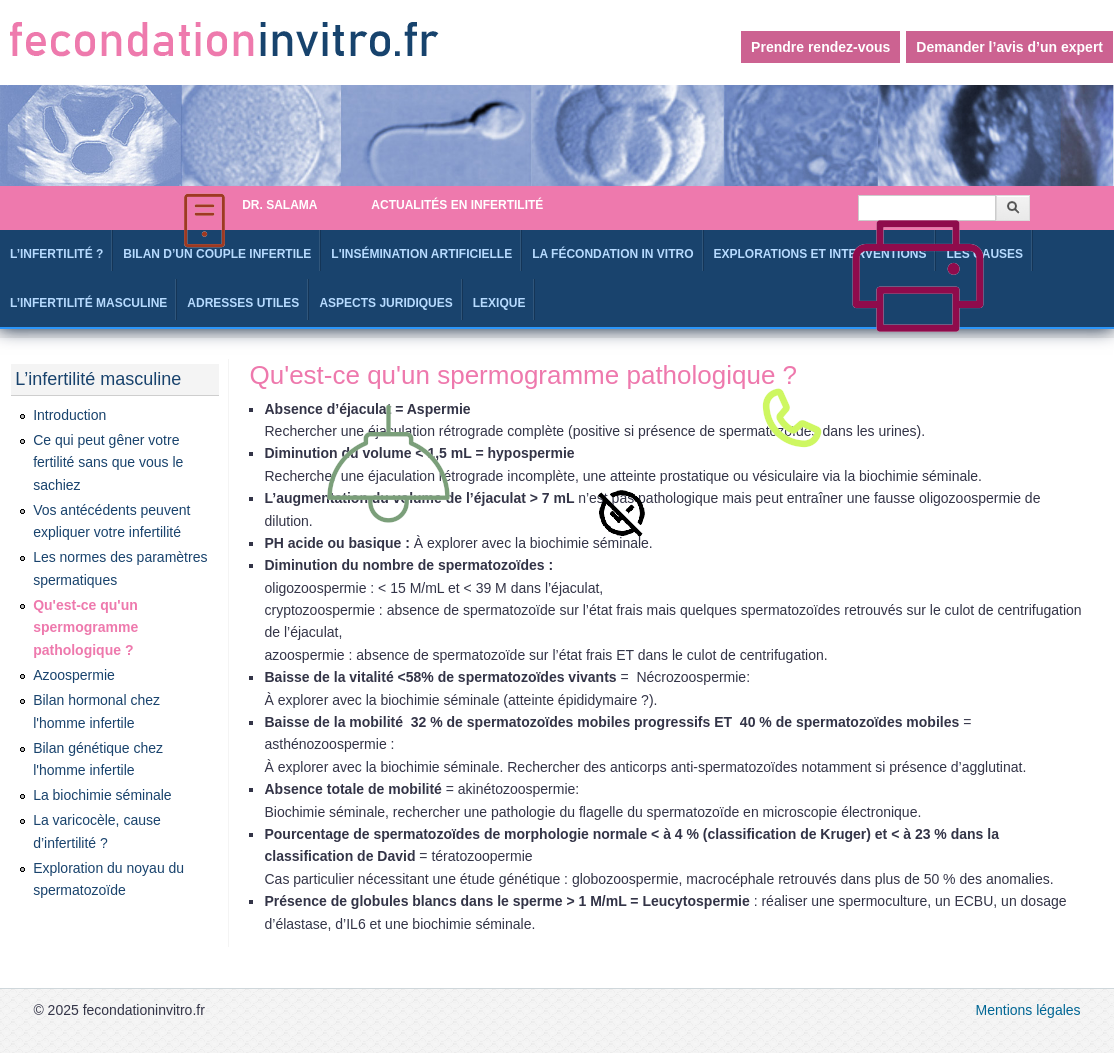 The width and height of the screenshot is (1114, 1053). What do you see at coordinates (204, 220) in the screenshot?
I see `access desktop computer or server settings` at bounding box center [204, 220].